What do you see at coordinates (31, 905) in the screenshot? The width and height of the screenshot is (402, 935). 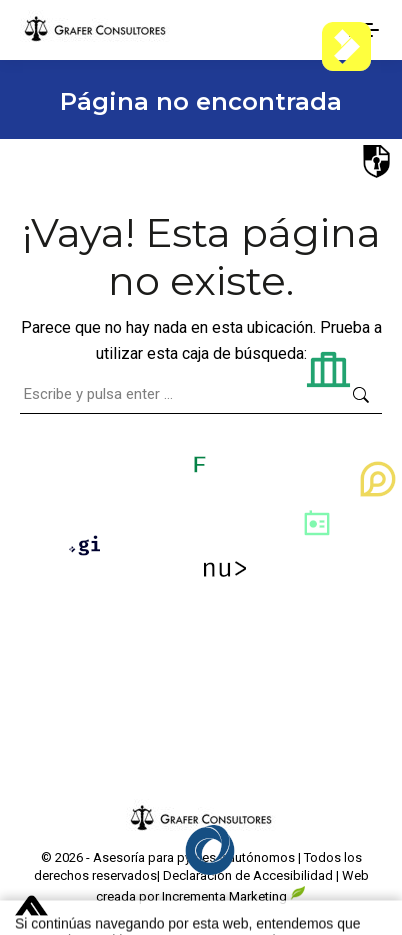 I see `launch THE FINALS game` at bounding box center [31, 905].